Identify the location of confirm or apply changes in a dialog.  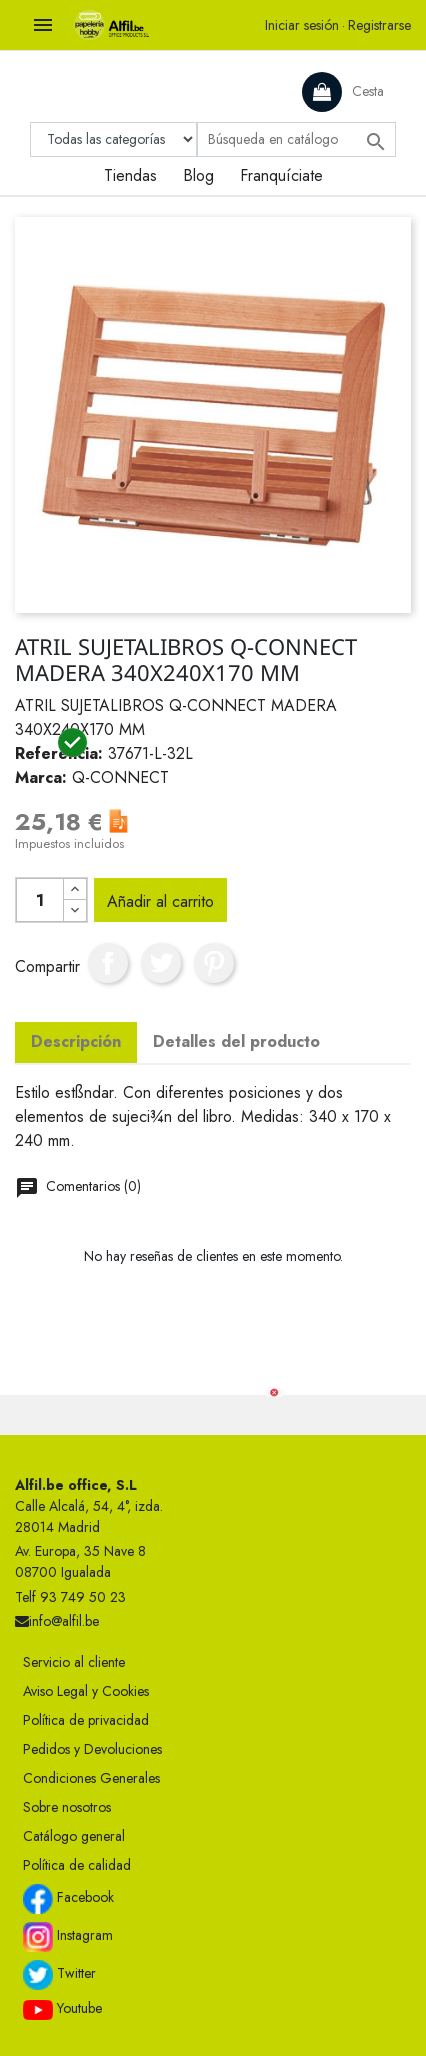
(72, 742).